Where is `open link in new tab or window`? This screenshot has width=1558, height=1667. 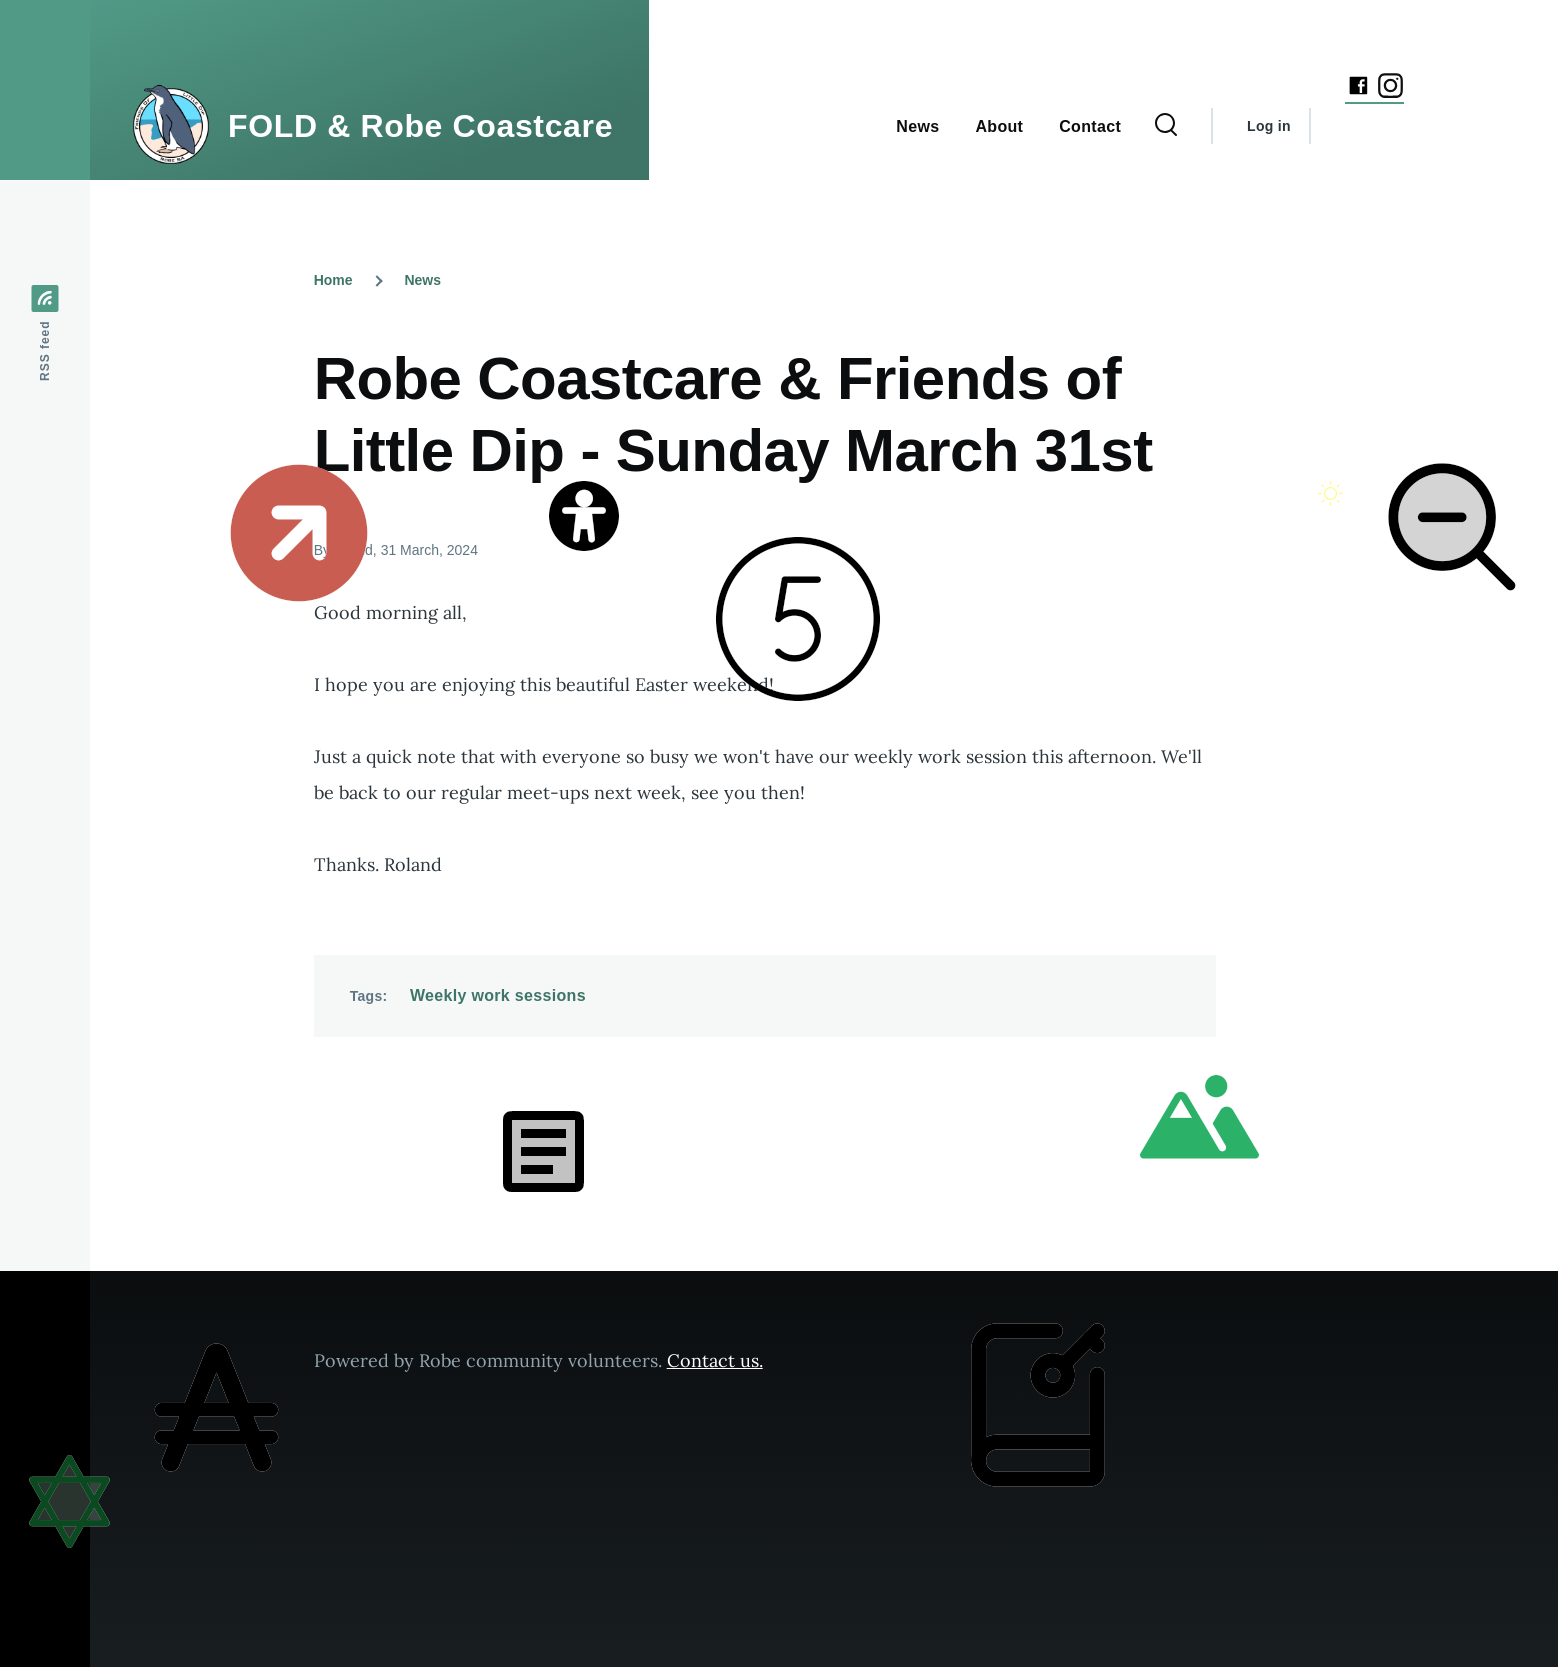
open link in new tab or window is located at coordinates (299, 533).